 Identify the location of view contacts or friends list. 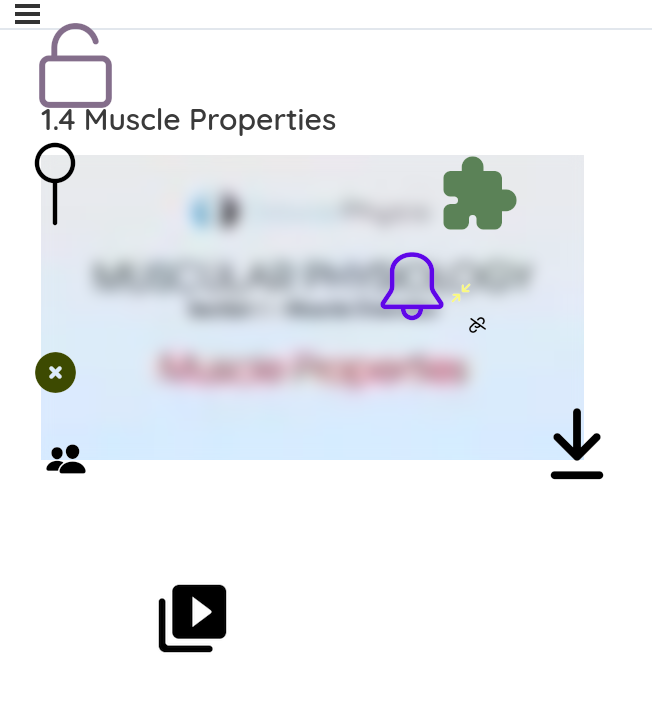
(66, 459).